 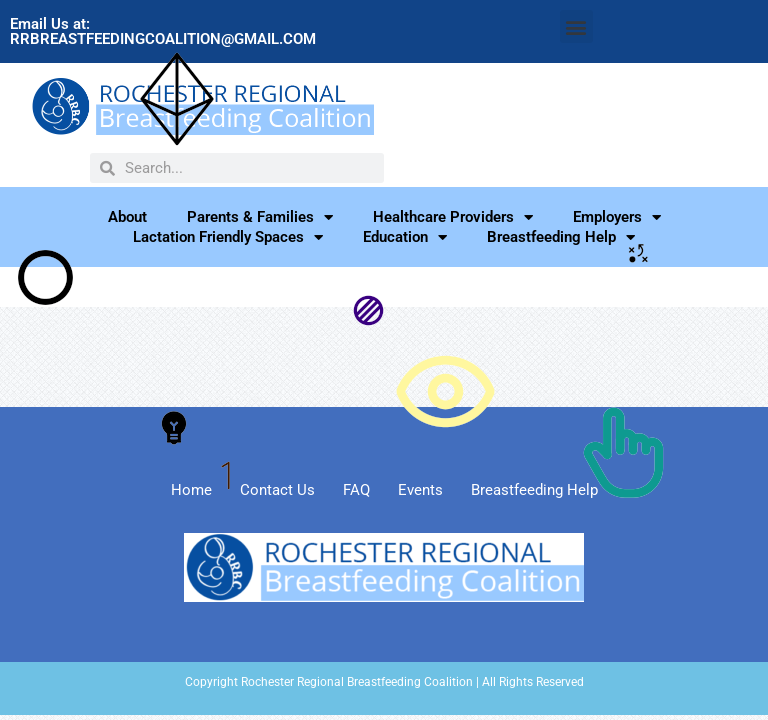 I want to click on indicates first place or top ranking, so click(x=227, y=475).